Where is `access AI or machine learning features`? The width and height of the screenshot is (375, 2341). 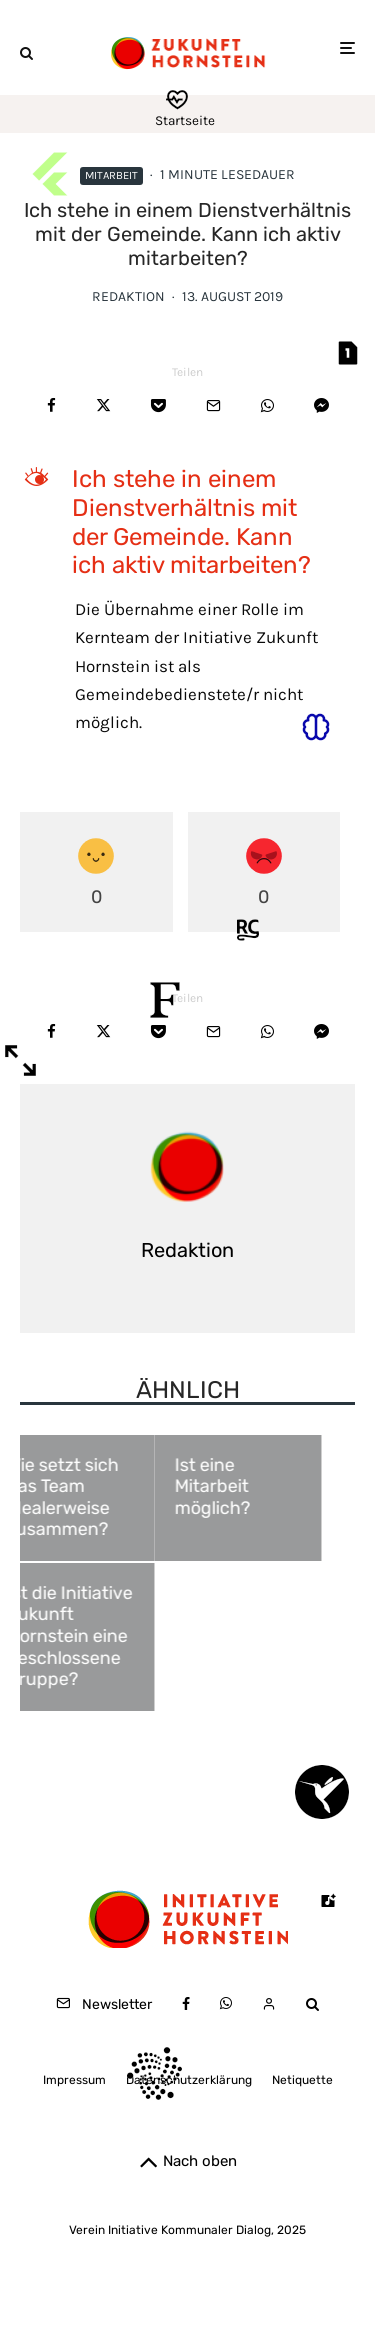 access AI or machine learning features is located at coordinates (316, 727).